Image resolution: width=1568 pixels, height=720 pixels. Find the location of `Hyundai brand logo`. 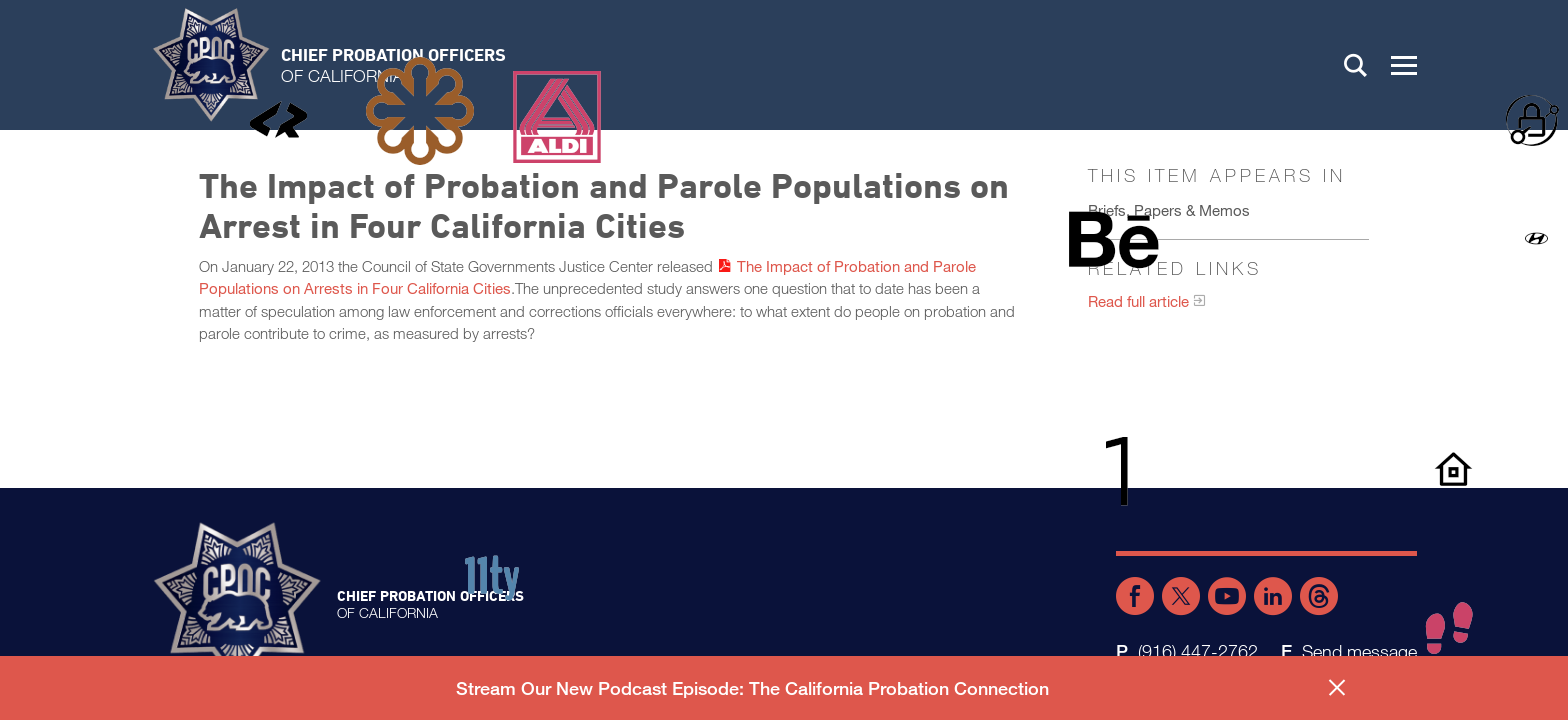

Hyundai brand logo is located at coordinates (1536, 238).